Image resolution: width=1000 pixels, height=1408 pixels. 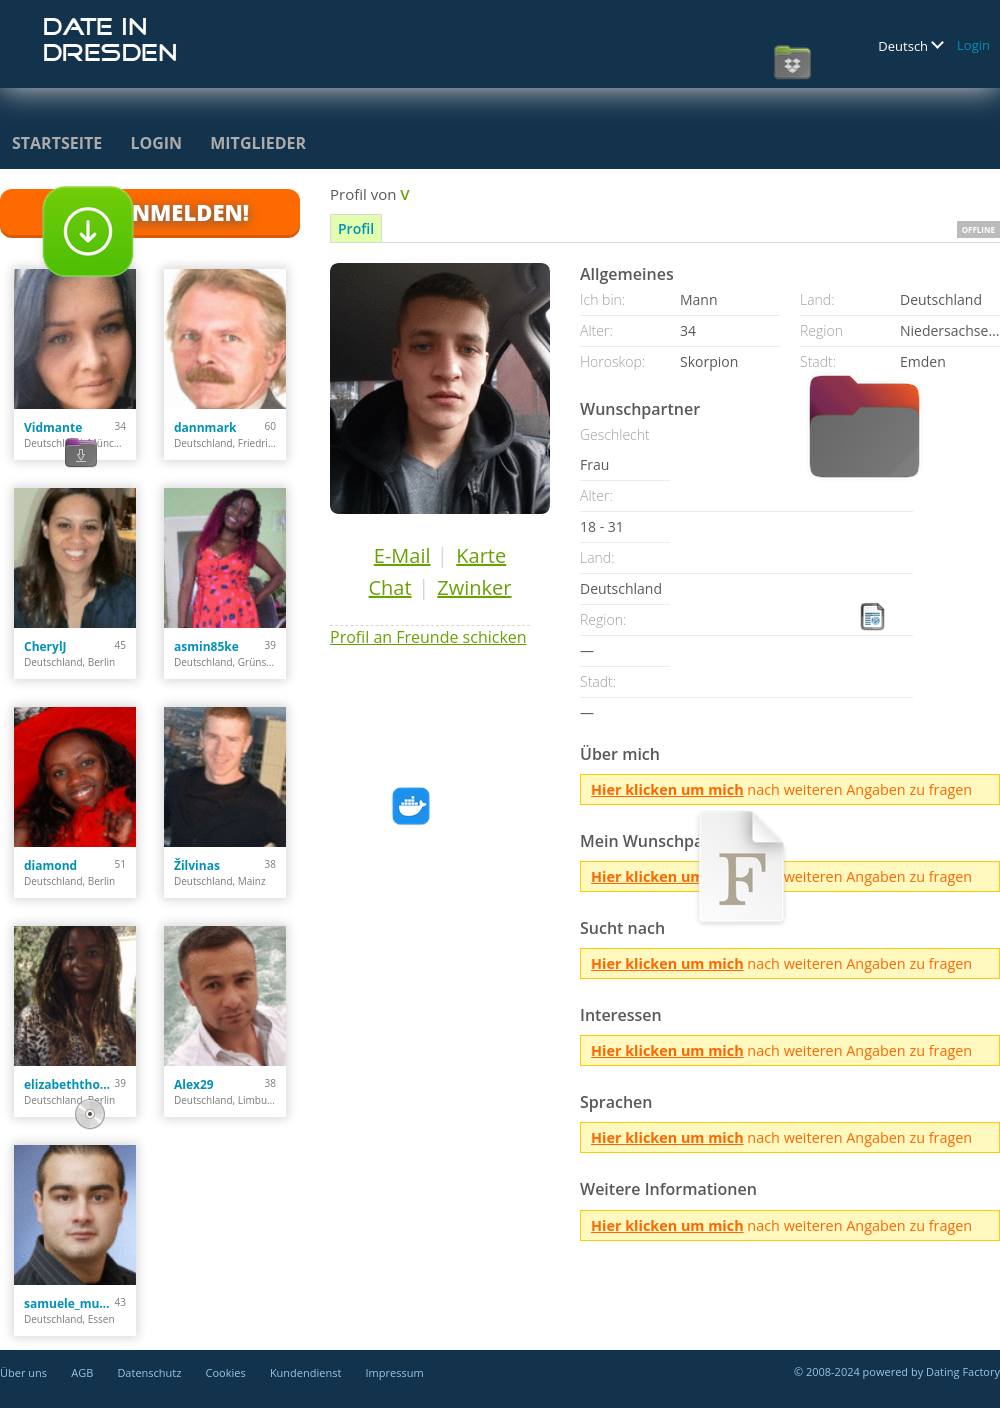 What do you see at coordinates (90, 1114) in the screenshot?
I see `unmount or eject a CD/DVD drive` at bounding box center [90, 1114].